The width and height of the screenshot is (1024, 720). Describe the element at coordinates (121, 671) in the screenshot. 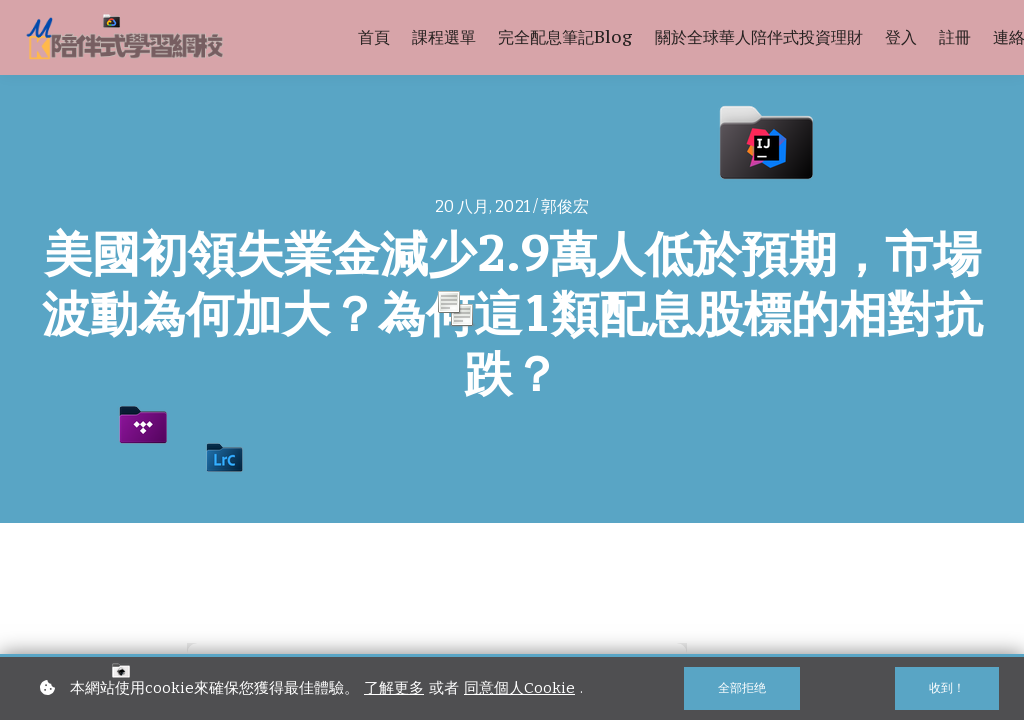

I see `open inkscape project files folder` at that location.